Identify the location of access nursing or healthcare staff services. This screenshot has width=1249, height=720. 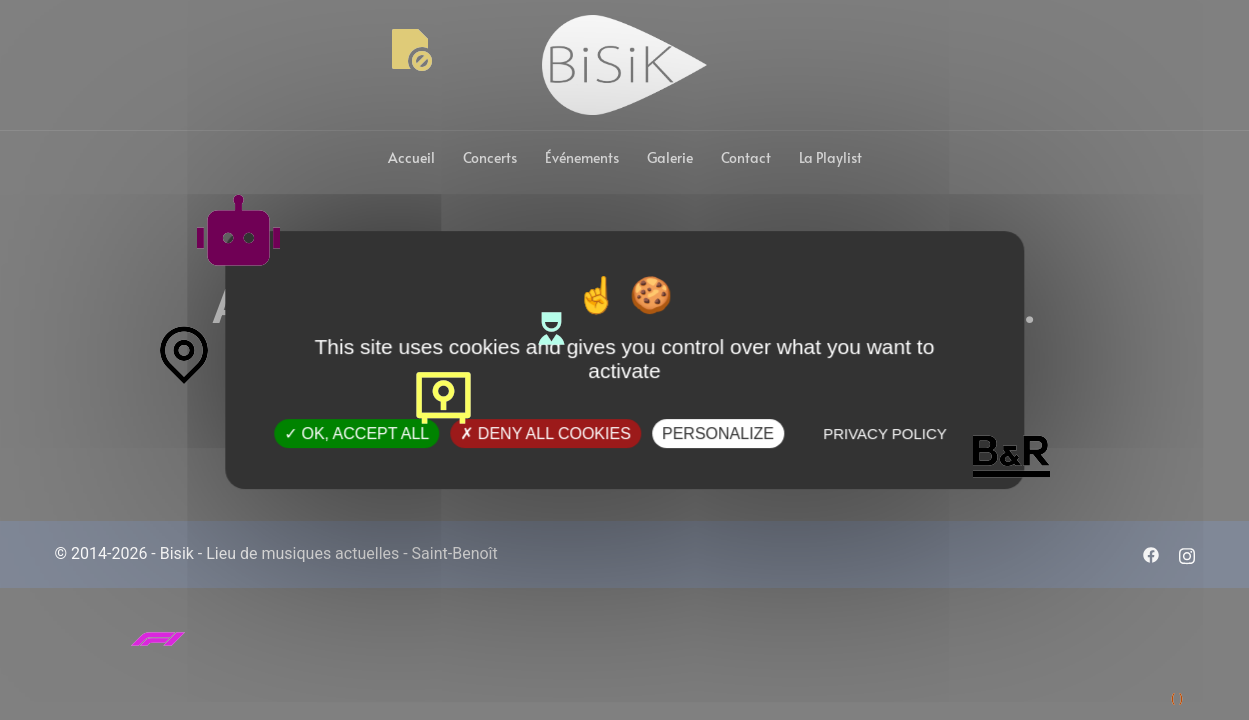
(551, 328).